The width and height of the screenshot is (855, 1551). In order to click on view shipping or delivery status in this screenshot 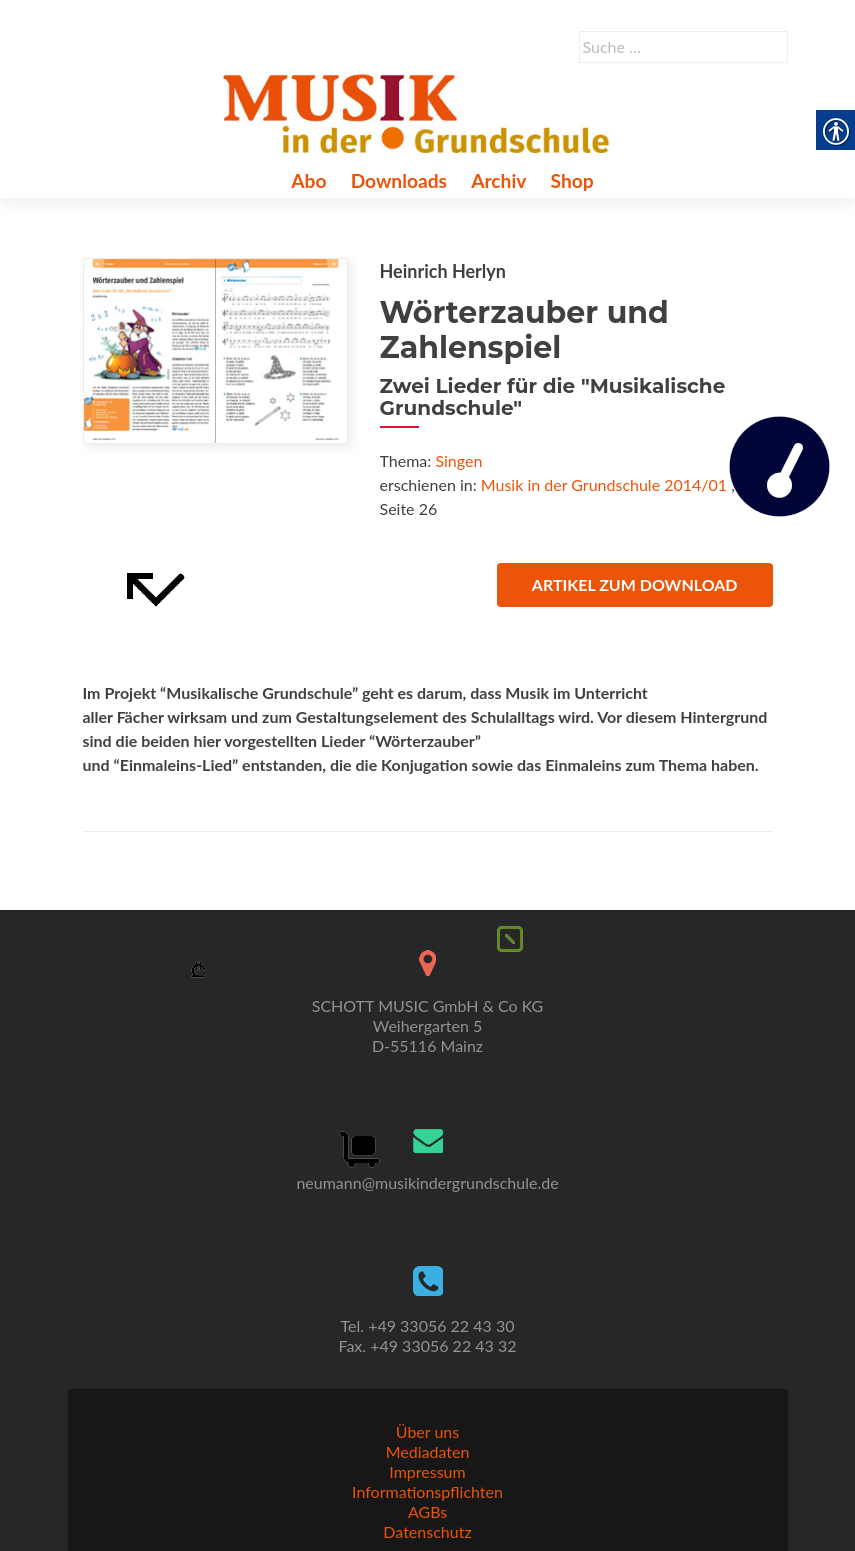, I will do `click(359, 1149)`.